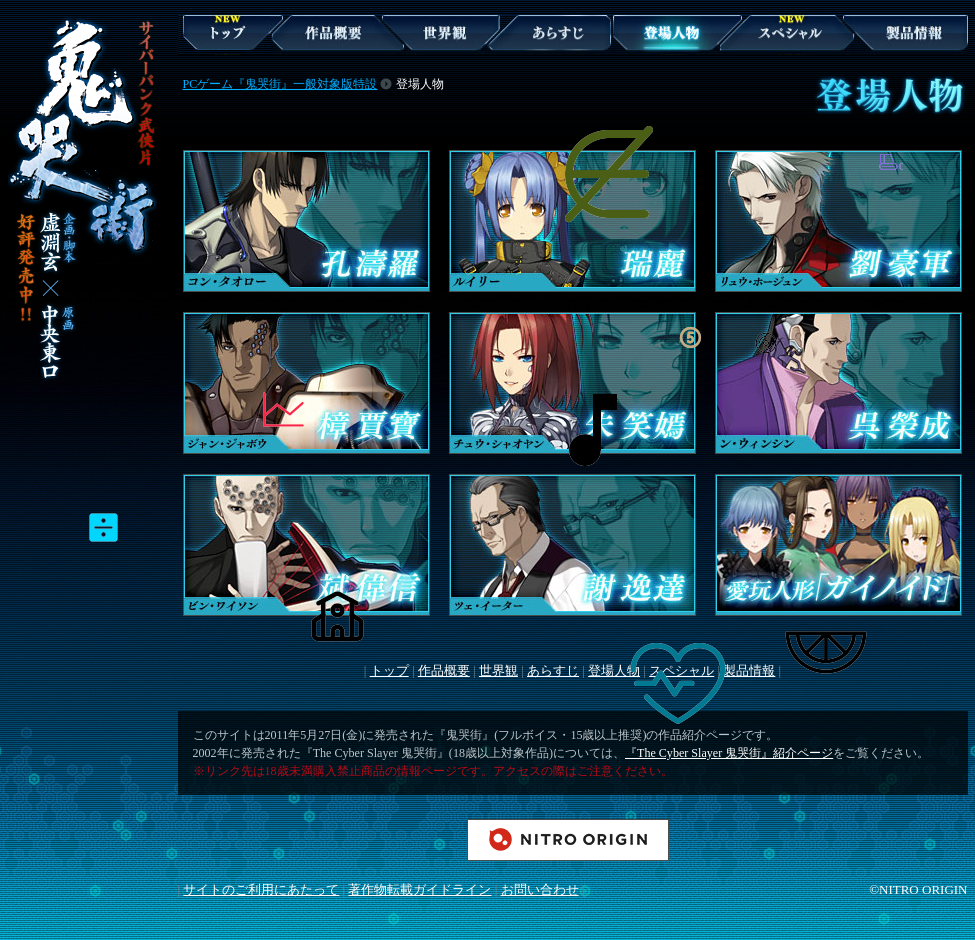 Image resolution: width=975 pixels, height=940 pixels. What do you see at coordinates (283, 409) in the screenshot?
I see `view analytics or statistics` at bounding box center [283, 409].